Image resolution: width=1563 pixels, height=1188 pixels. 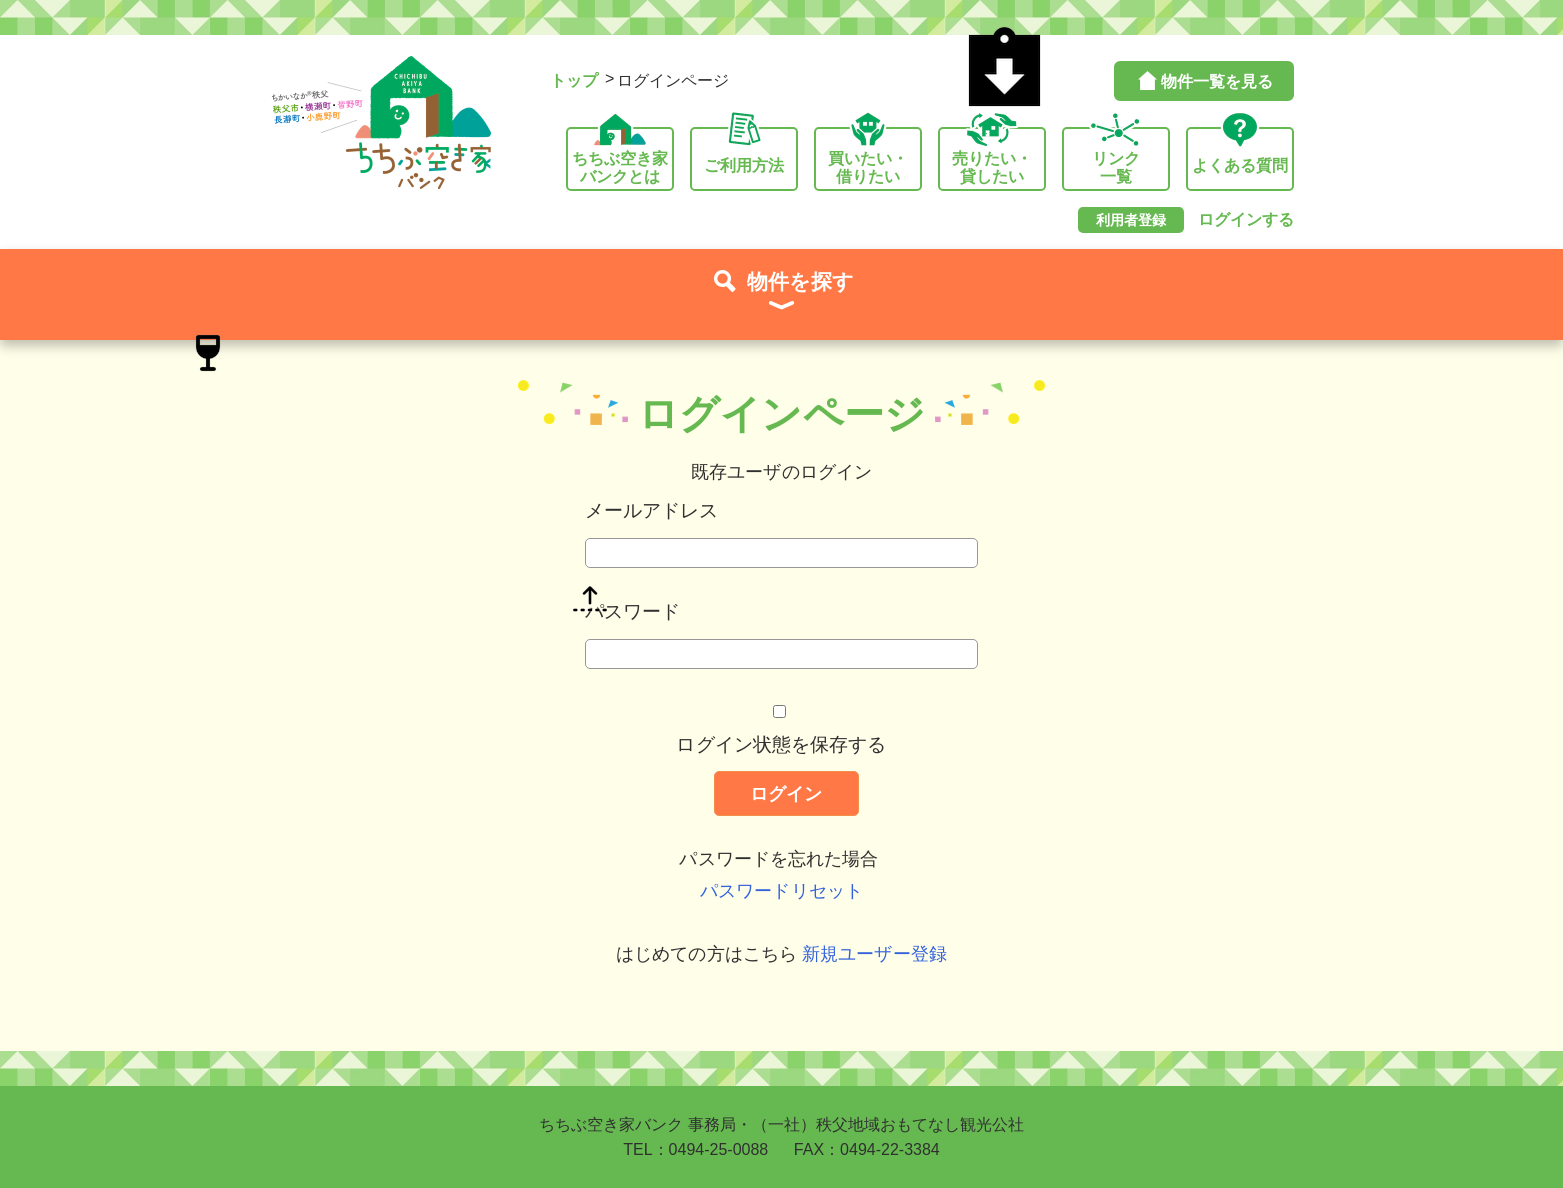 What do you see at coordinates (590, 599) in the screenshot?
I see `collapse content upward` at bounding box center [590, 599].